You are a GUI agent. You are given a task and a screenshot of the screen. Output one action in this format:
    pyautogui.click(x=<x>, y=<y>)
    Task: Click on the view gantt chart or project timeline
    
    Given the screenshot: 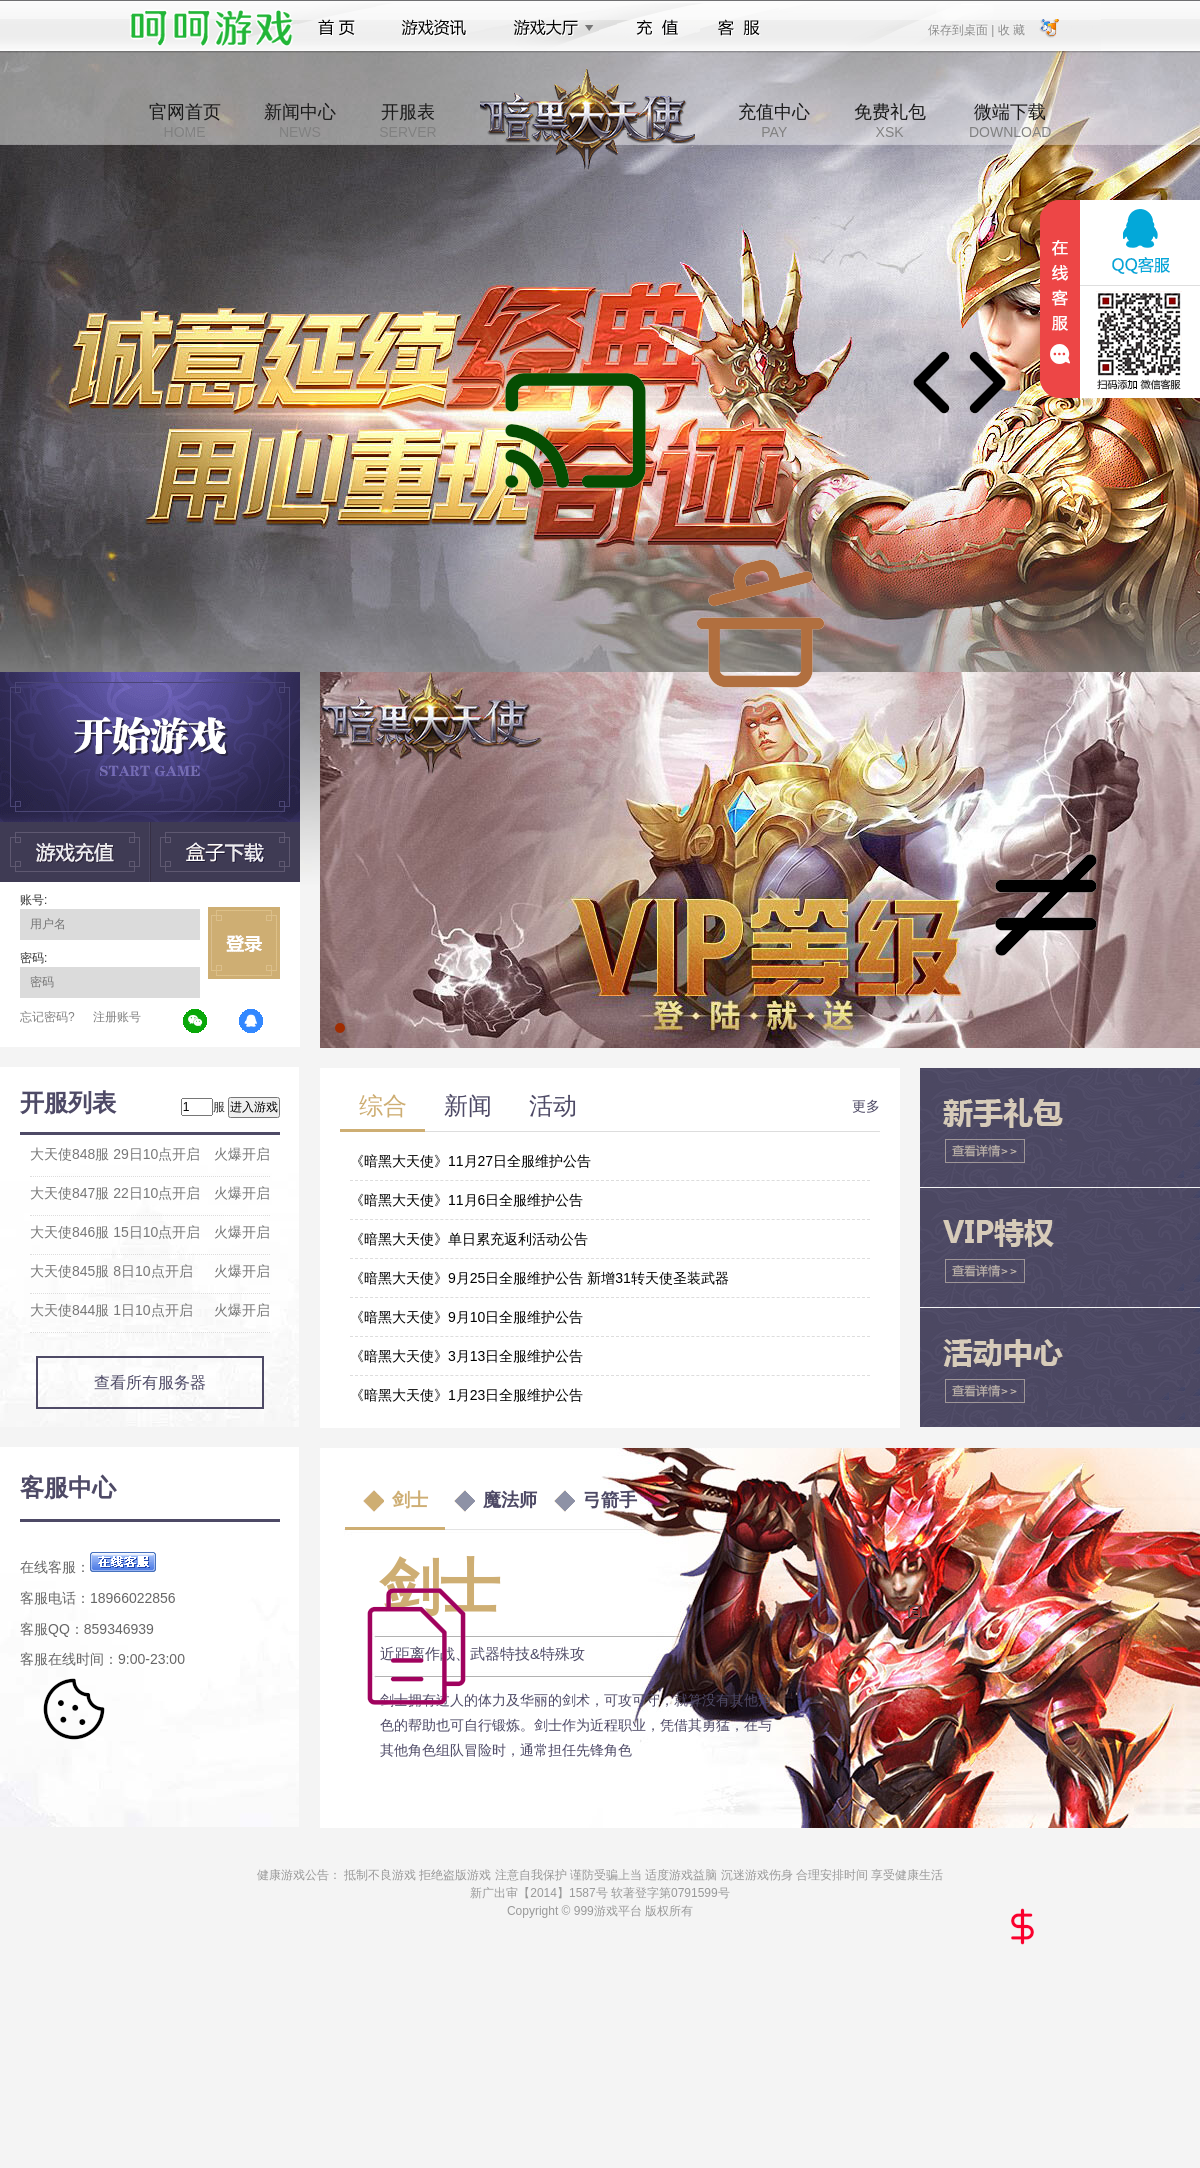 What is the action you would take?
    pyautogui.click(x=915, y=1612)
    